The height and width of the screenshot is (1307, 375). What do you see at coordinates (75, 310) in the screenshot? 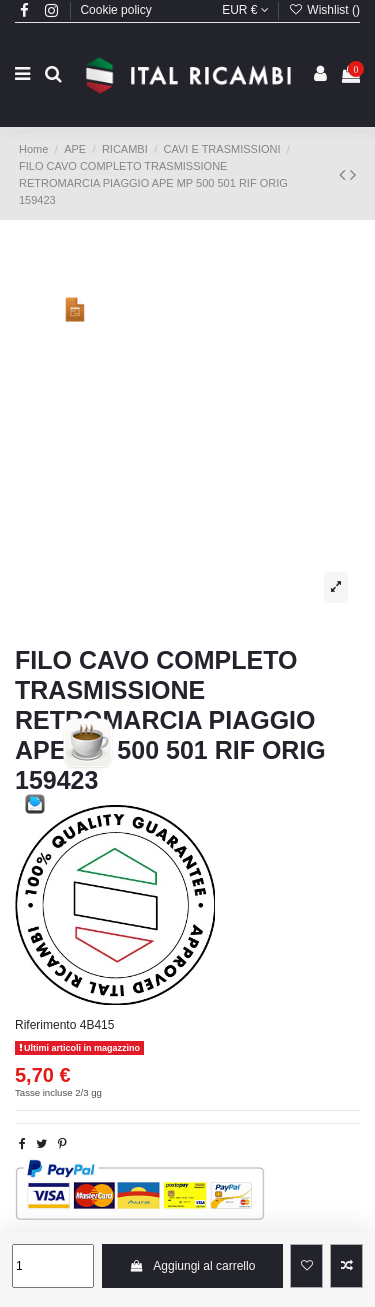
I see `a kplato project management file` at bounding box center [75, 310].